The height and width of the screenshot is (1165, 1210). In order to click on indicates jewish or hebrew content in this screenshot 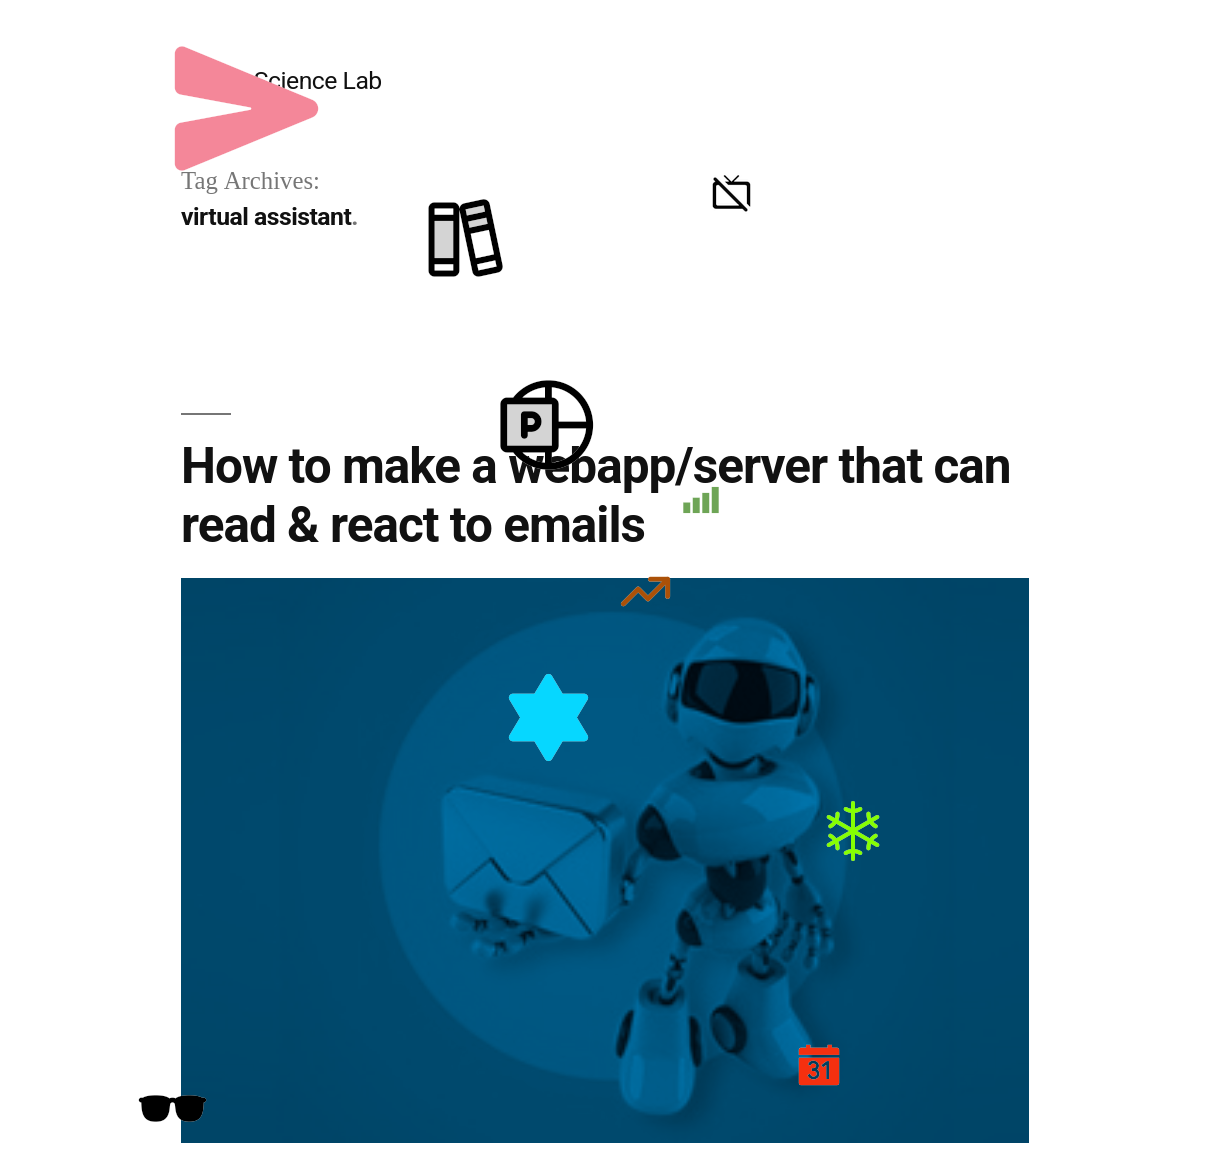, I will do `click(548, 717)`.